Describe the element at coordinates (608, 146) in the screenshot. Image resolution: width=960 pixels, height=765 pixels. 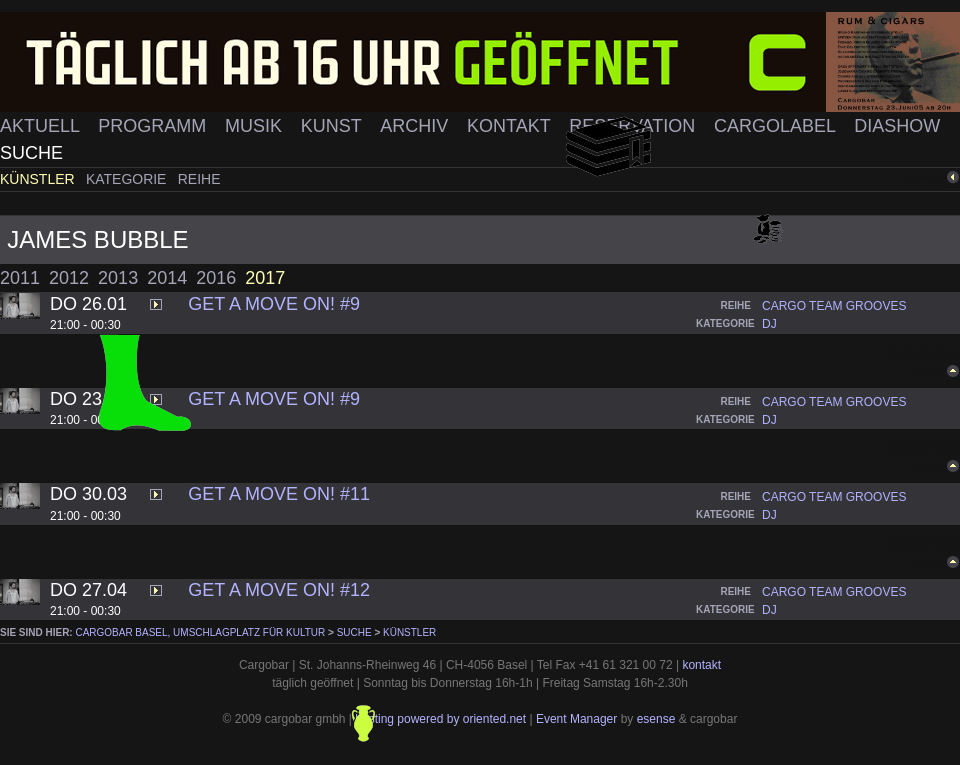
I see `access your library or book collection` at that location.